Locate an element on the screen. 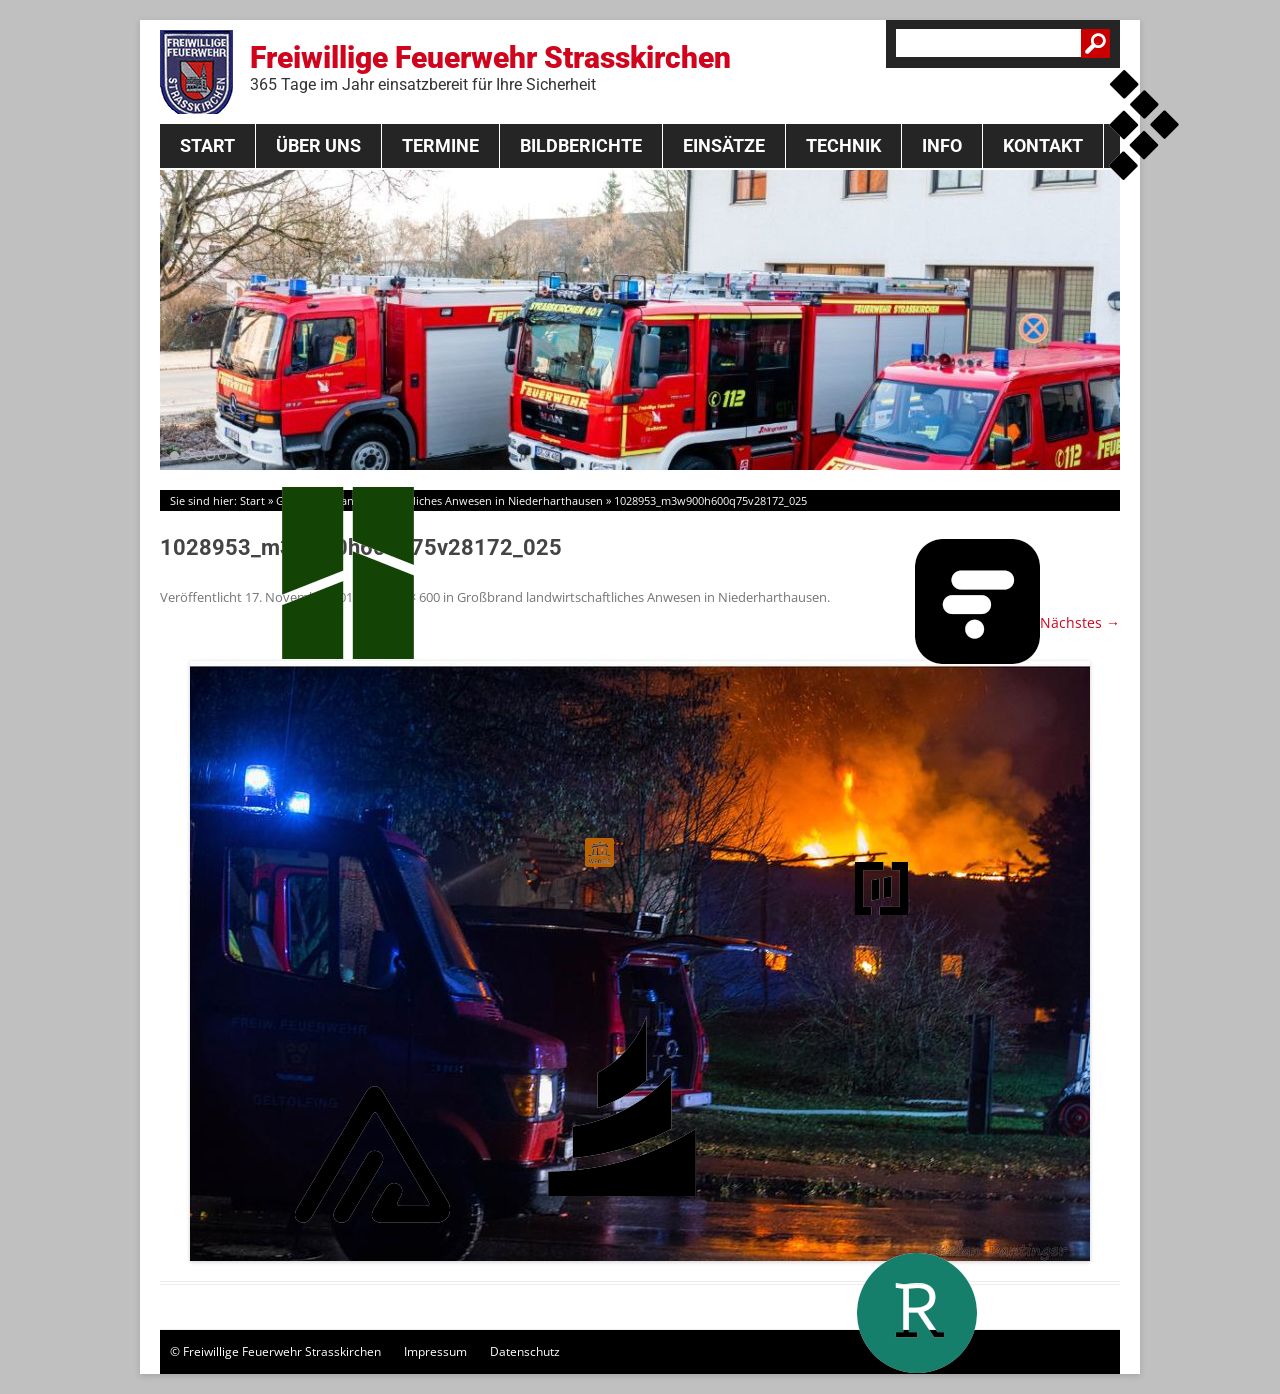 This screenshot has height=1394, width=1280. open TestRail test management platform is located at coordinates (1144, 125).